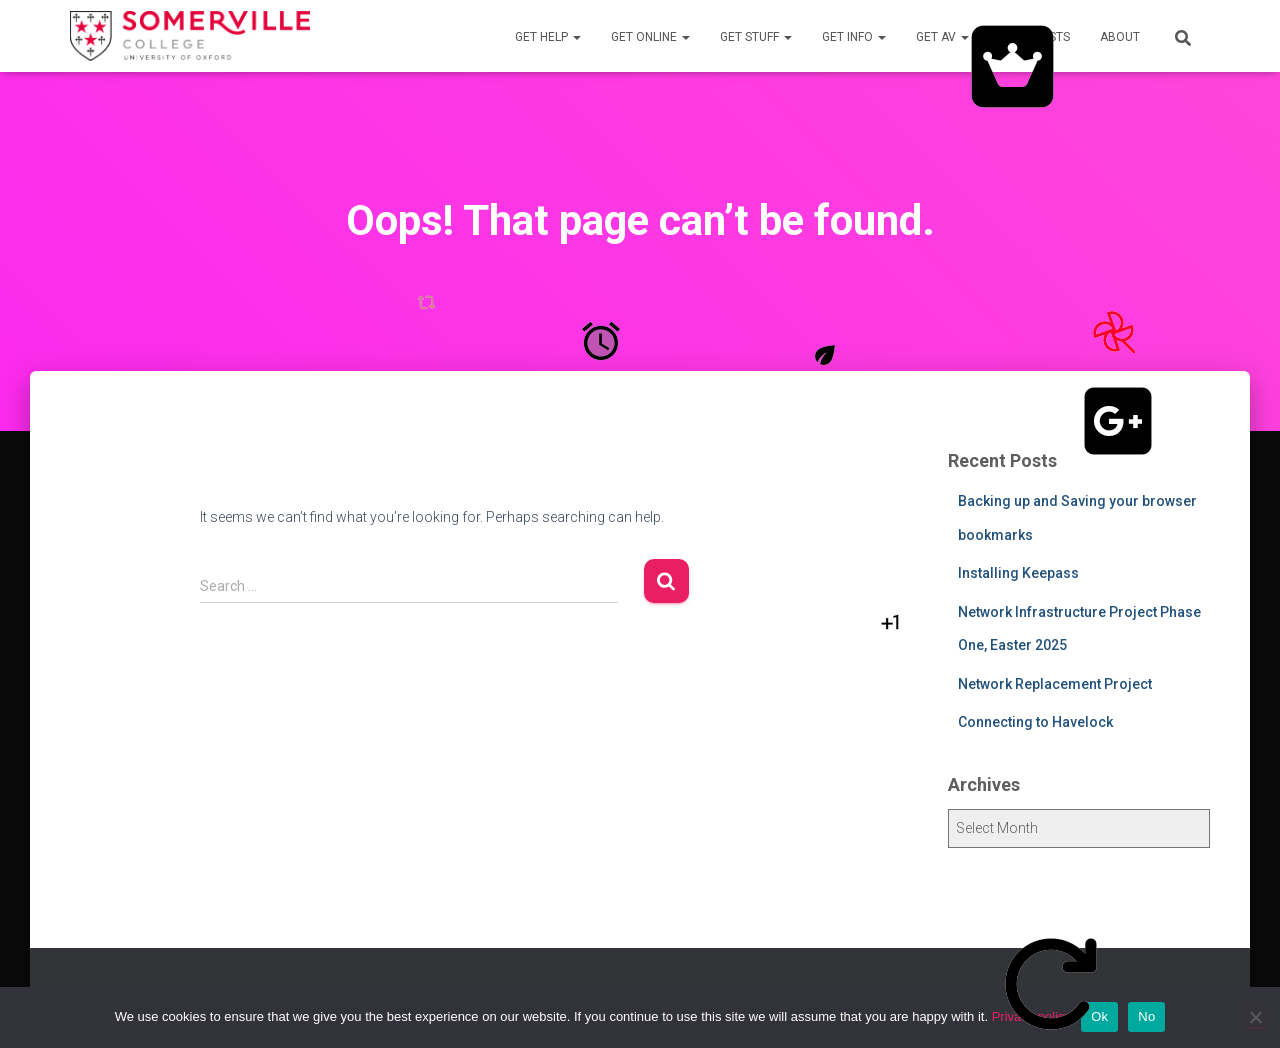  Describe the element at coordinates (1012, 66) in the screenshot. I see `web awesome brand logo` at that location.